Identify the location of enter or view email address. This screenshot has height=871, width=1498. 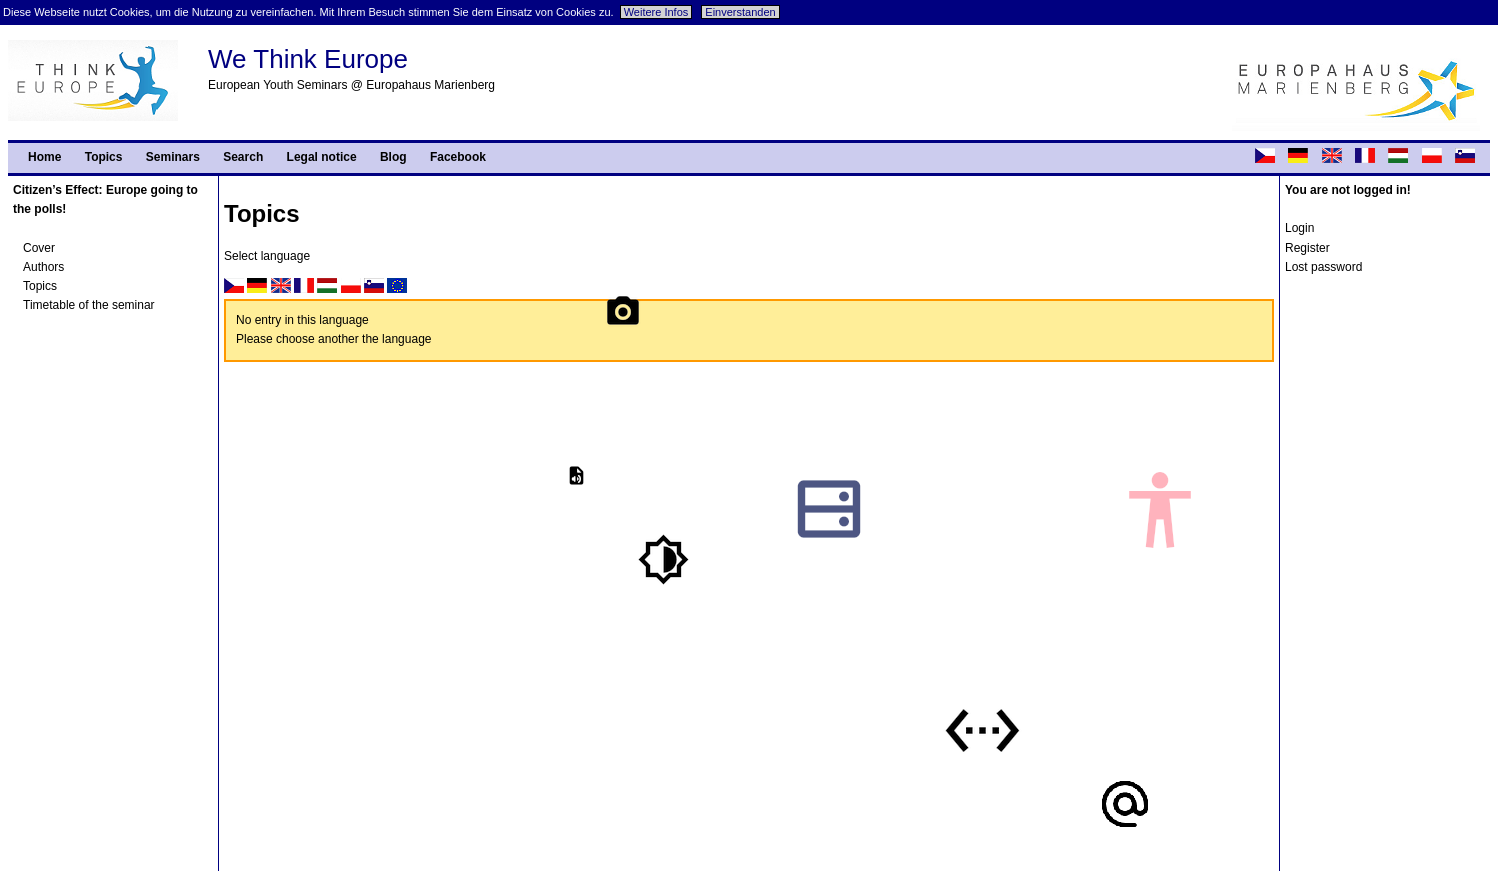
(1125, 804).